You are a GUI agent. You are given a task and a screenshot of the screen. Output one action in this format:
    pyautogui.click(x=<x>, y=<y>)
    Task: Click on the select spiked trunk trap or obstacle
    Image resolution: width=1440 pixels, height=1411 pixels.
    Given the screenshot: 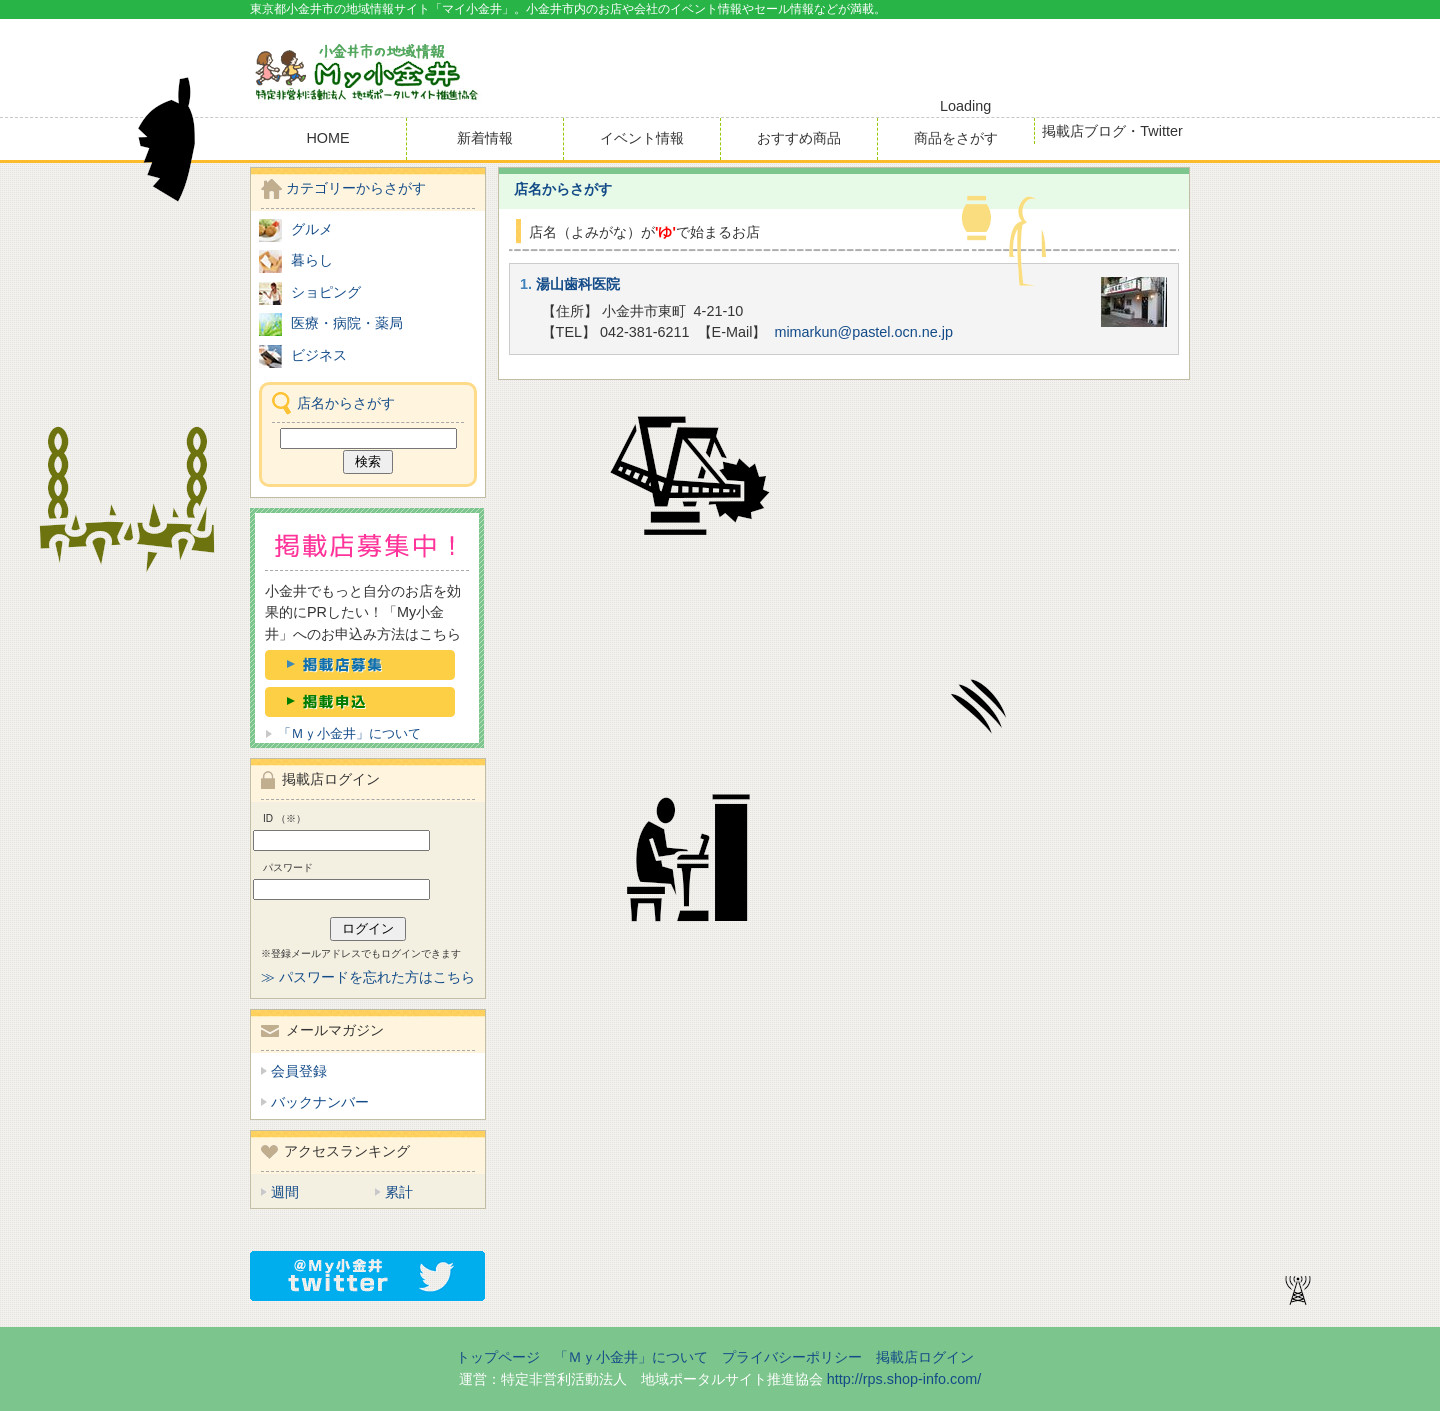 What is the action you would take?
    pyautogui.click(x=127, y=517)
    